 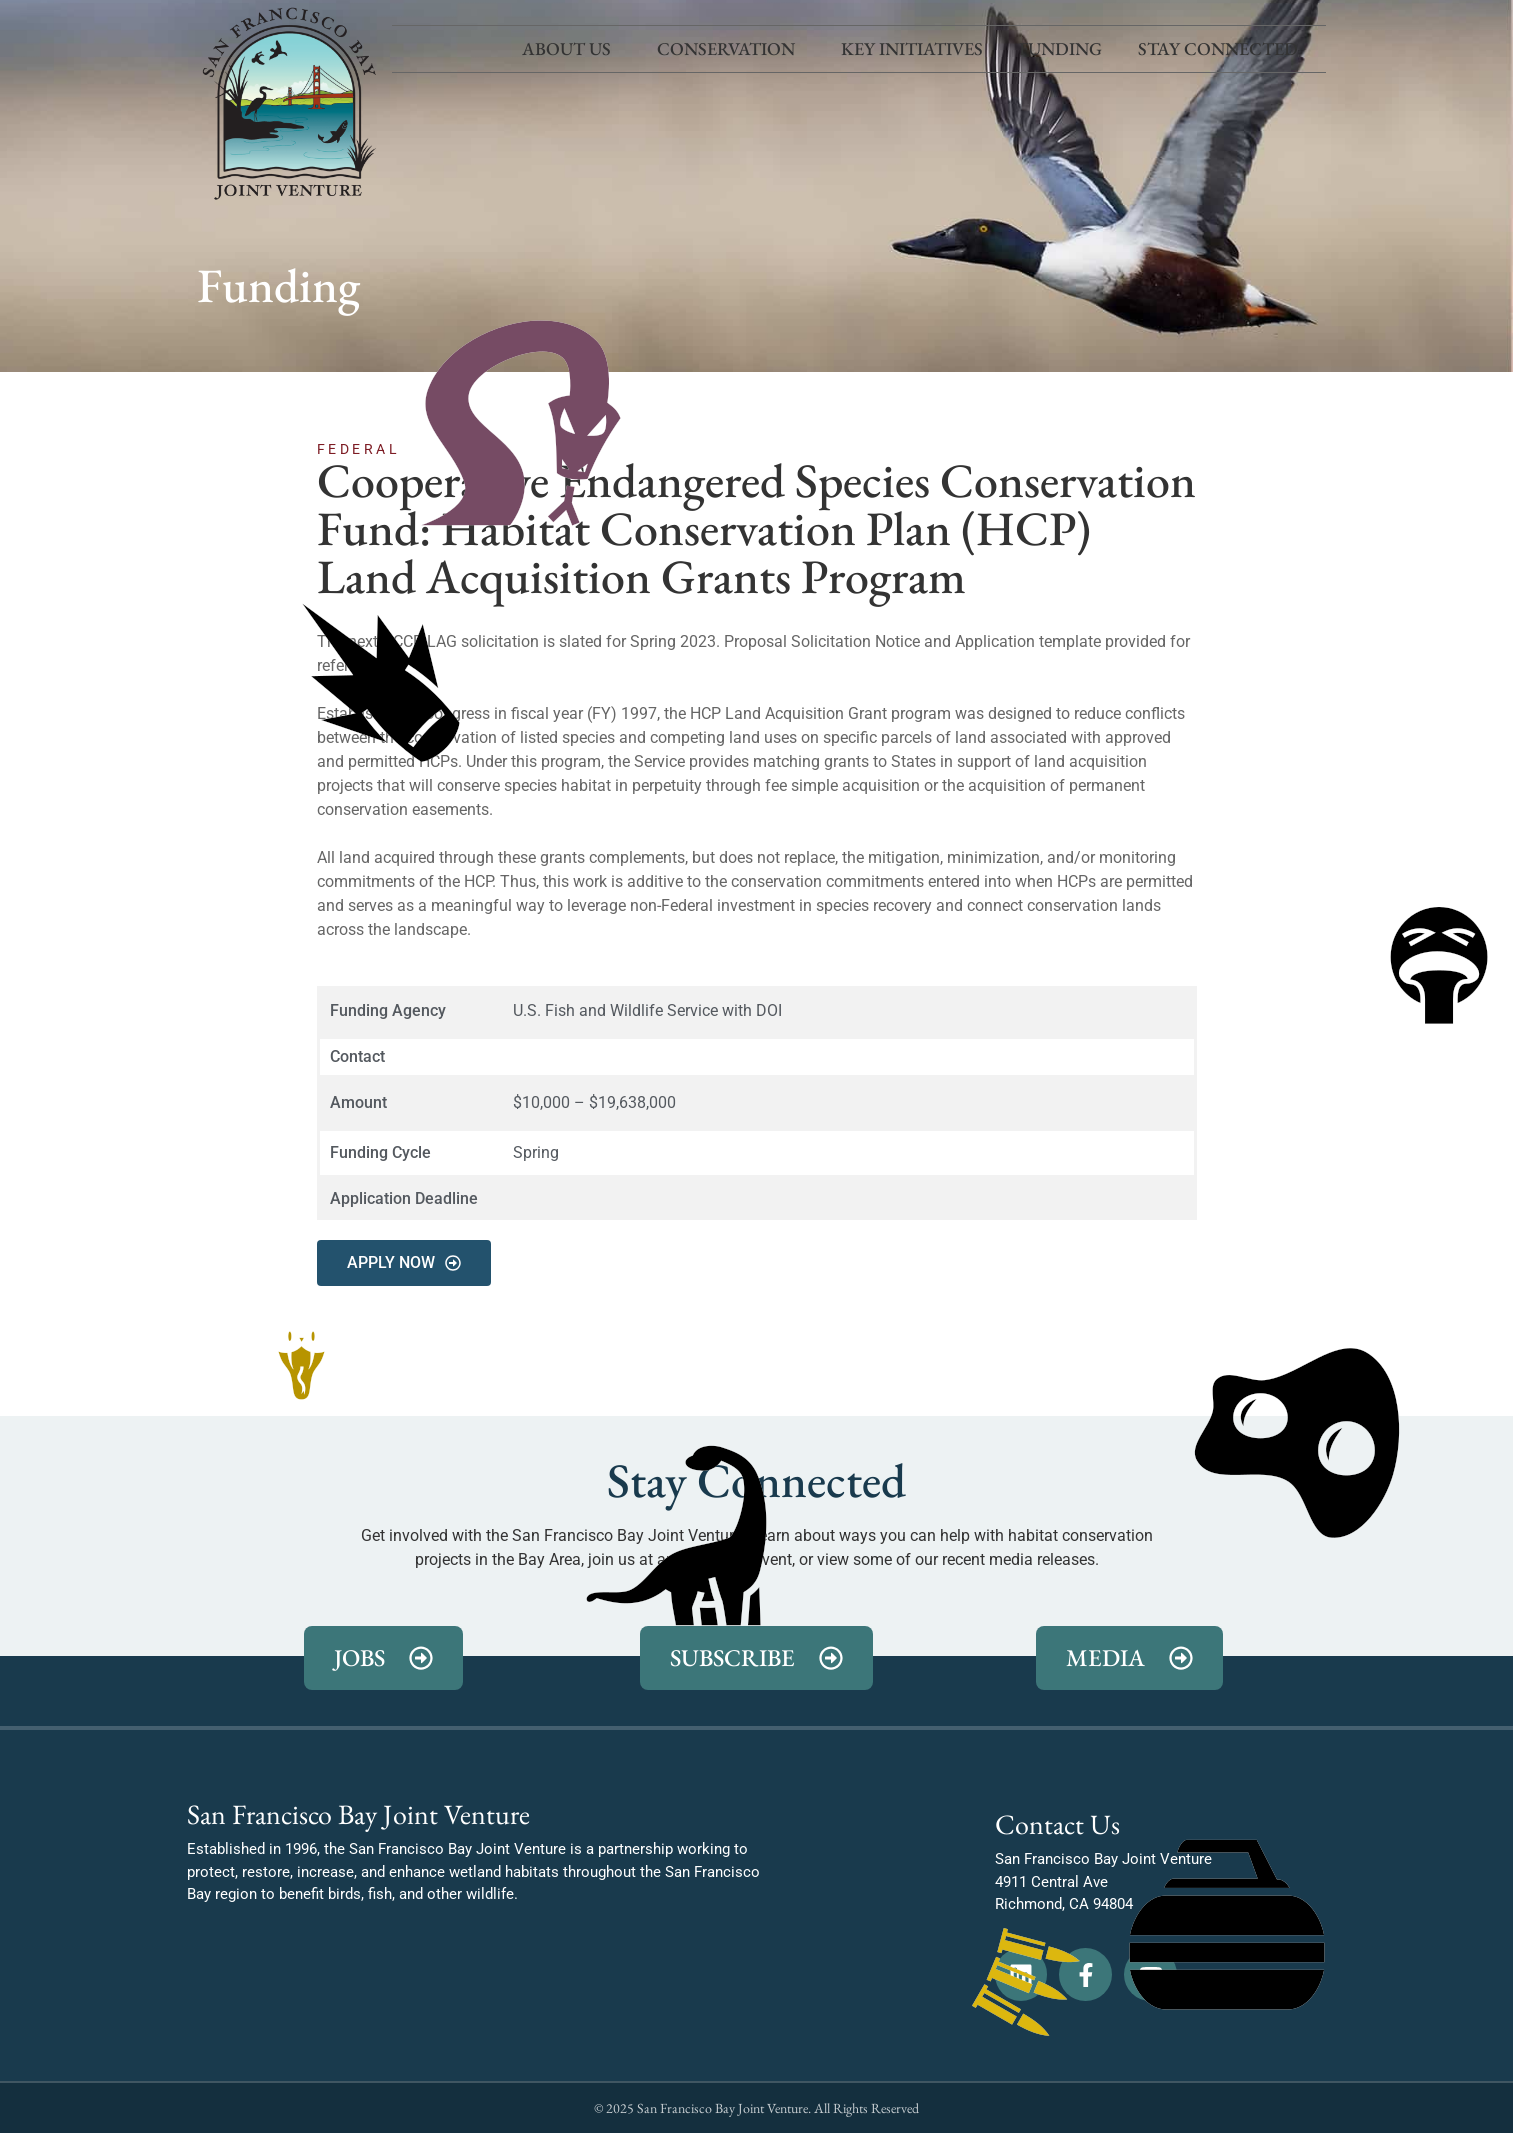 What do you see at coordinates (1297, 1443) in the screenshot?
I see `indicates breakfast or morning meal options` at bounding box center [1297, 1443].